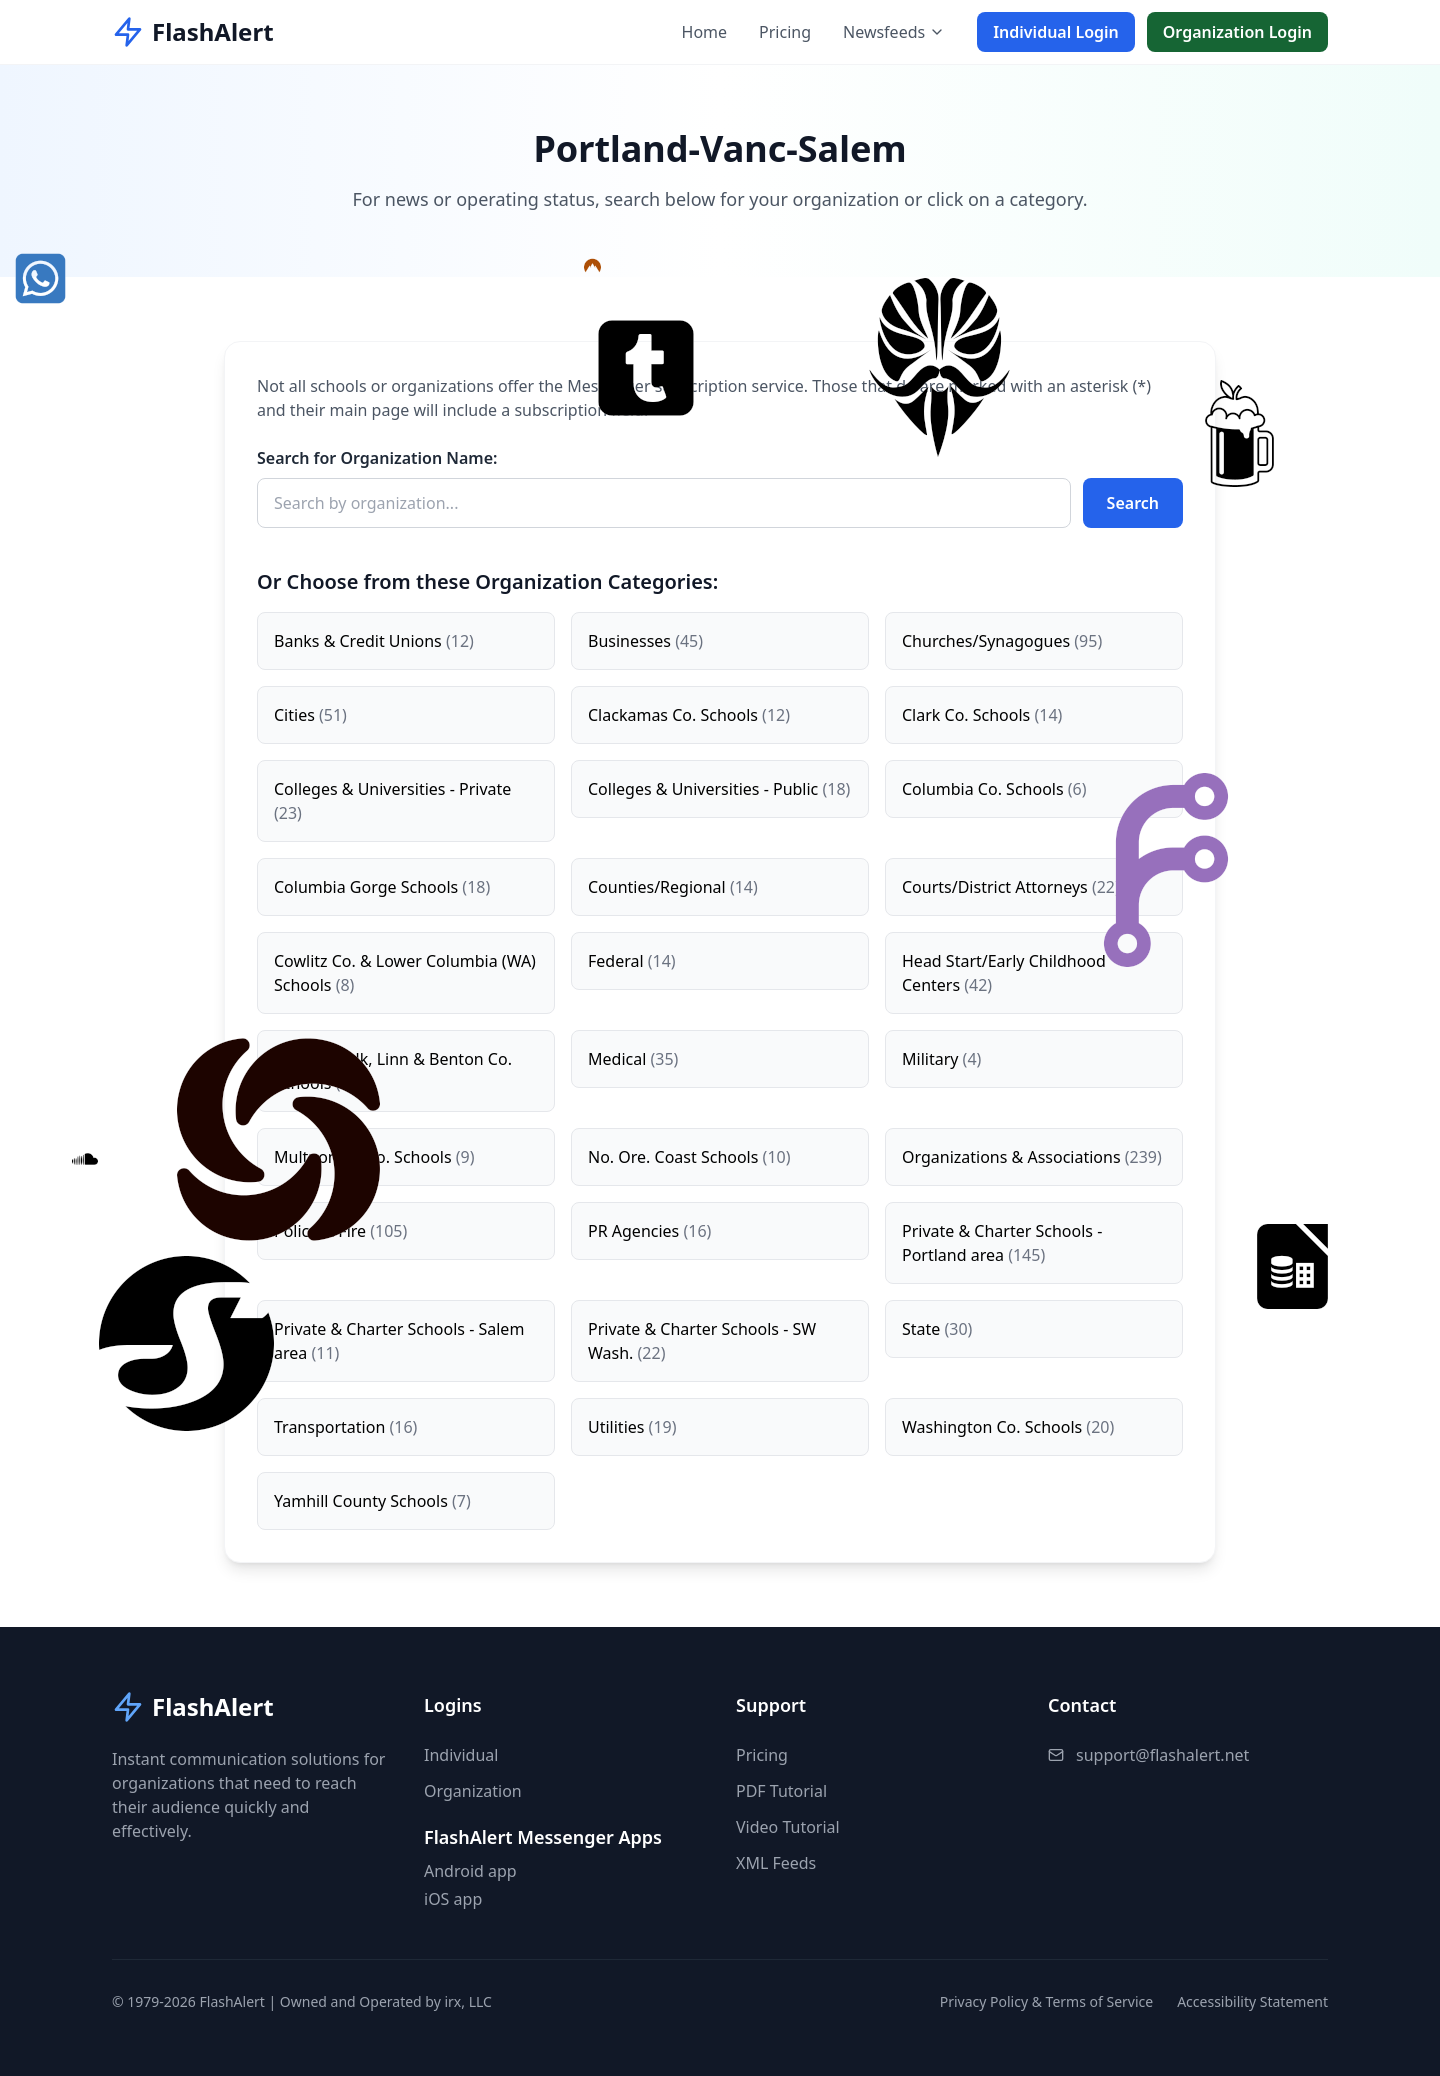 The image size is (1440, 2076). Describe the element at coordinates (1239, 433) in the screenshot. I see `link to homebrew package manager website` at that location.